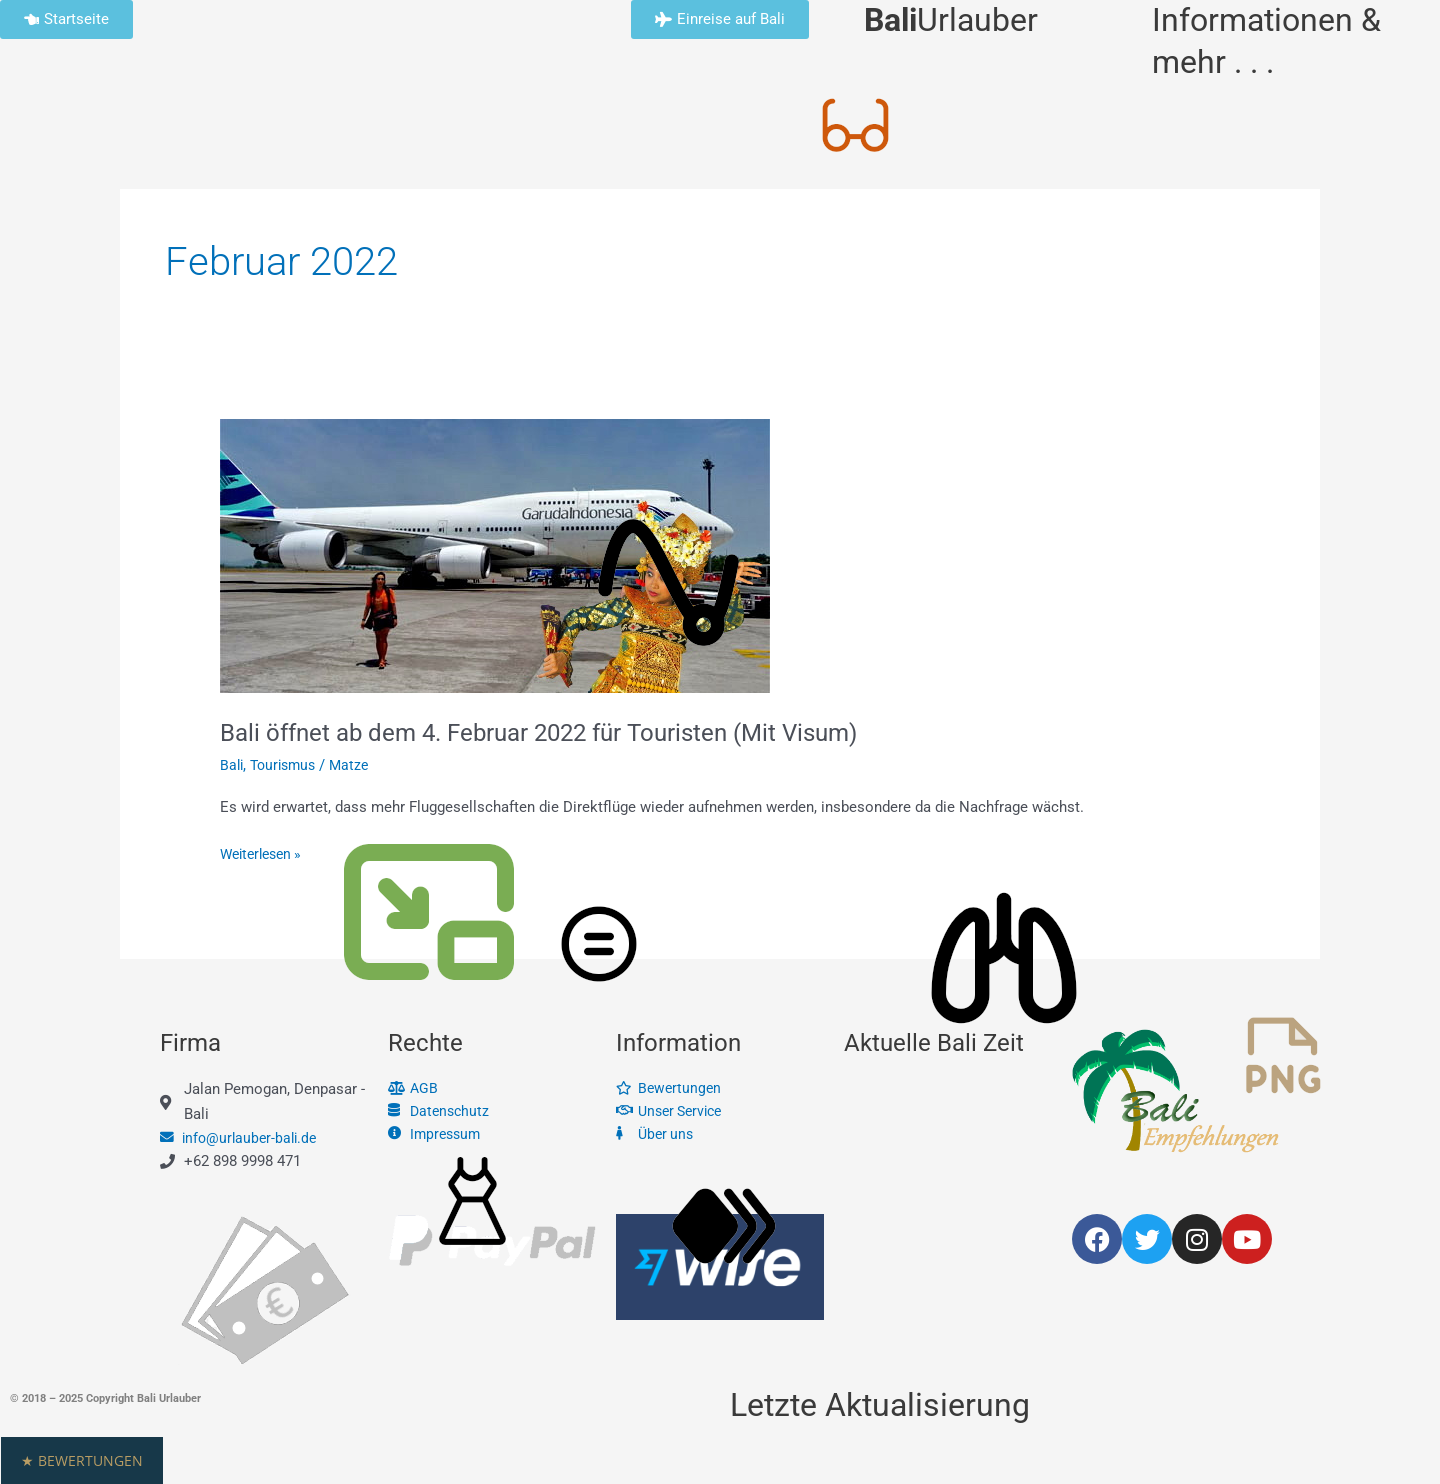 The width and height of the screenshot is (1440, 1484). What do you see at coordinates (1004, 958) in the screenshot?
I see `access respiratory health information` at bounding box center [1004, 958].